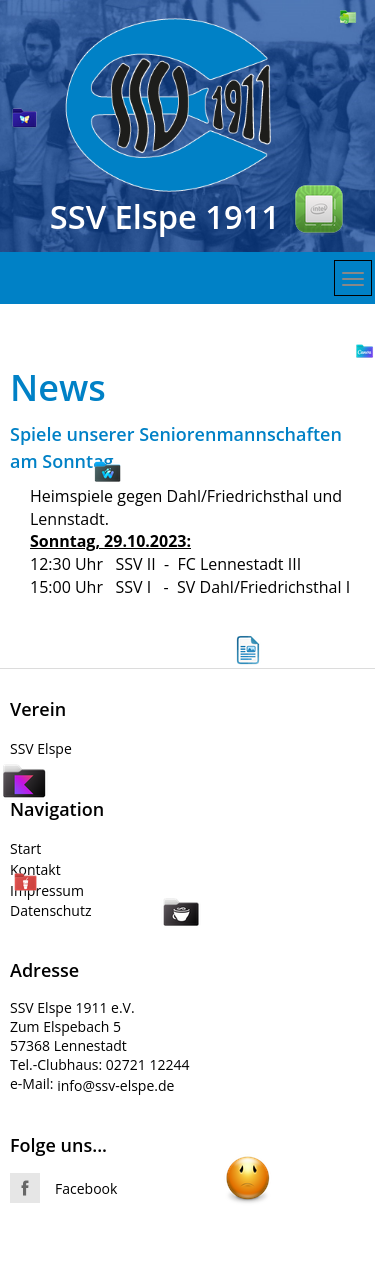 This screenshot has width=375, height=1272. What do you see at coordinates (248, 1180) in the screenshot?
I see `indicates an error or unsuccessful action` at bounding box center [248, 1180].